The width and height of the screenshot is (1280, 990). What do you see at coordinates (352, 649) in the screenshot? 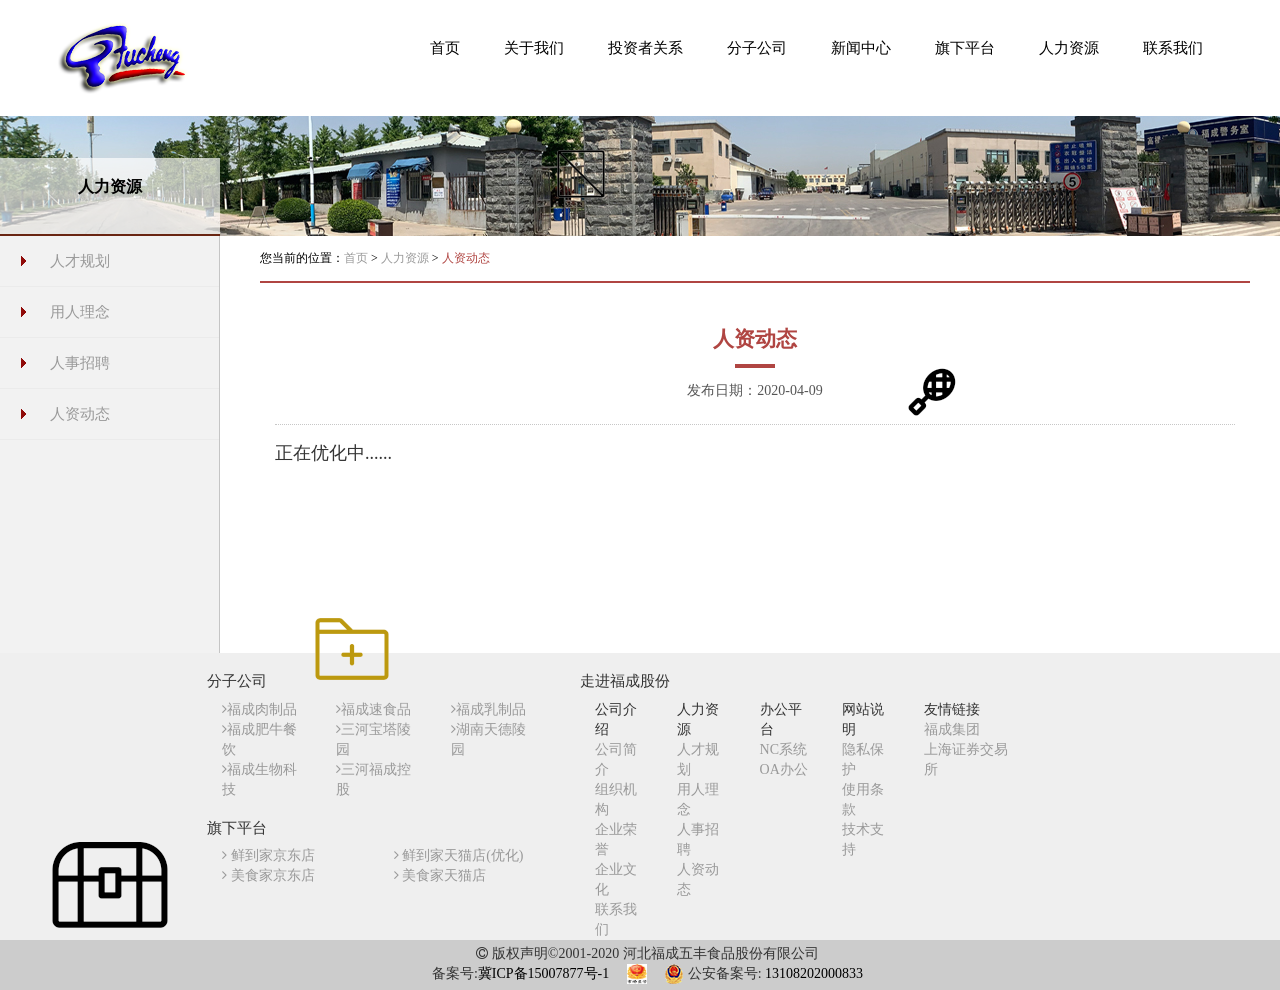
I see `create a new folder` at bounding box center [352, 649].